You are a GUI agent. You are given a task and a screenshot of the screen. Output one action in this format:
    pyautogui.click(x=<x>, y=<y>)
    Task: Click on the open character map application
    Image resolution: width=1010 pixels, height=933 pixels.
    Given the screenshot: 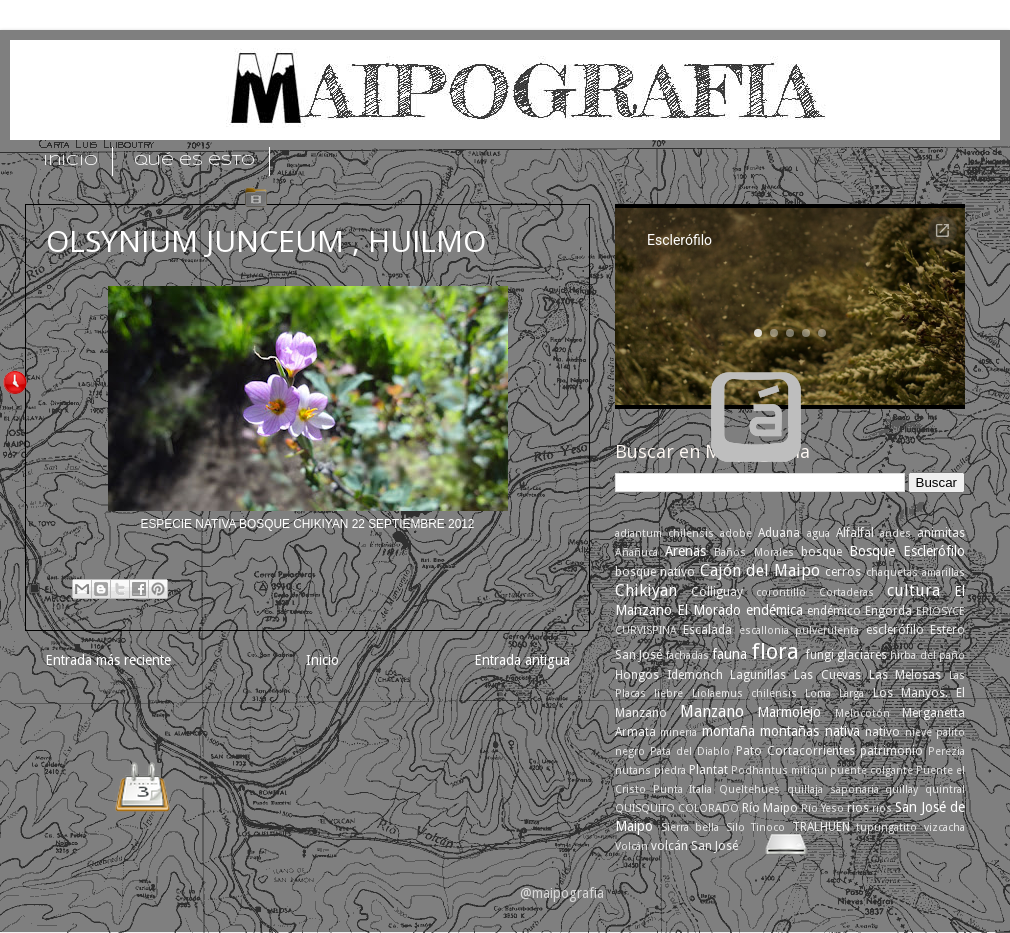 What is the action you would take?
    pyautogui.click(x=756, y=417)
    